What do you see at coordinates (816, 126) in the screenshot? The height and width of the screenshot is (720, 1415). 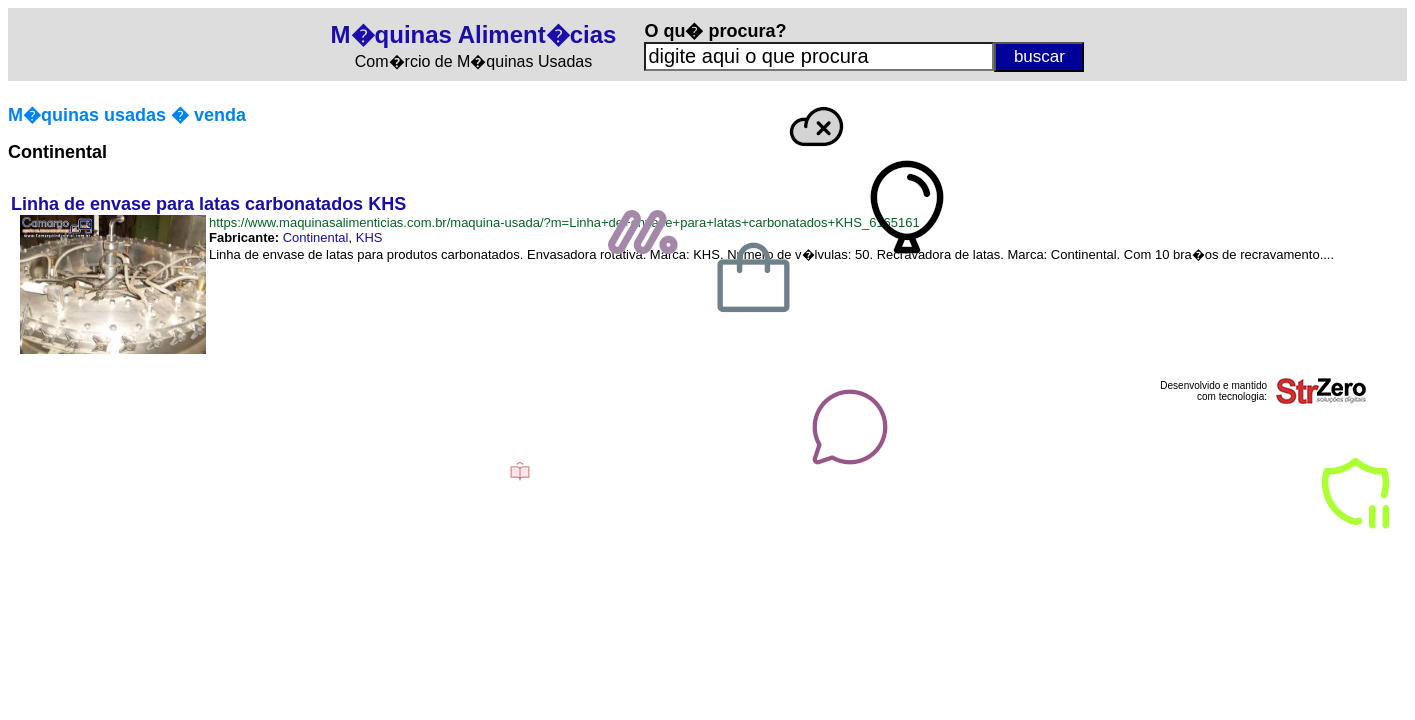 I see `disconnect from cloud storage` at bounding box center [816, 126].